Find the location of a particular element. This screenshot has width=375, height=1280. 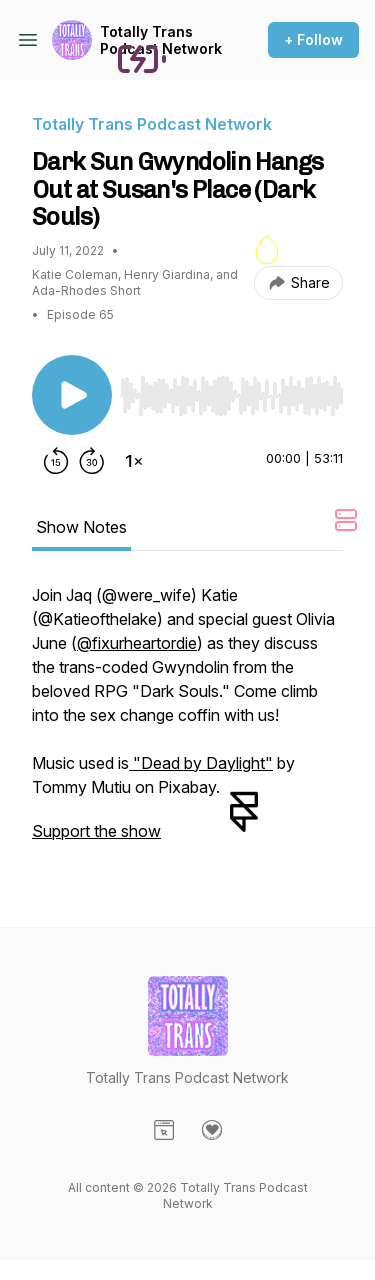

open Framer app is located at coordinates (244, 811).